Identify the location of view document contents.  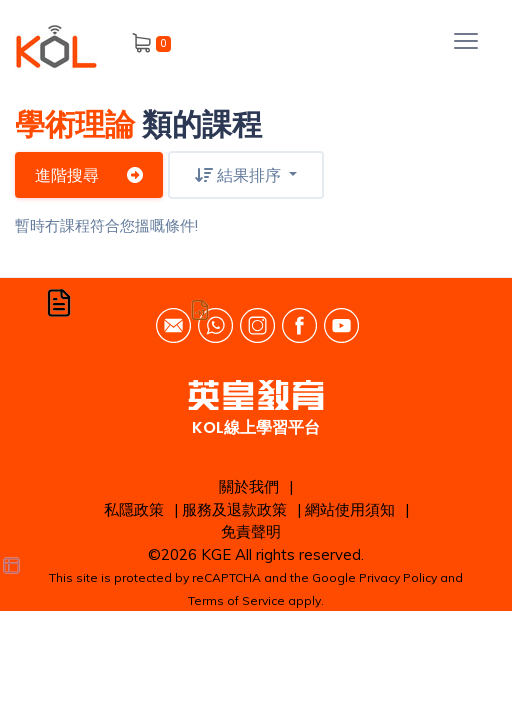
(59, 303).